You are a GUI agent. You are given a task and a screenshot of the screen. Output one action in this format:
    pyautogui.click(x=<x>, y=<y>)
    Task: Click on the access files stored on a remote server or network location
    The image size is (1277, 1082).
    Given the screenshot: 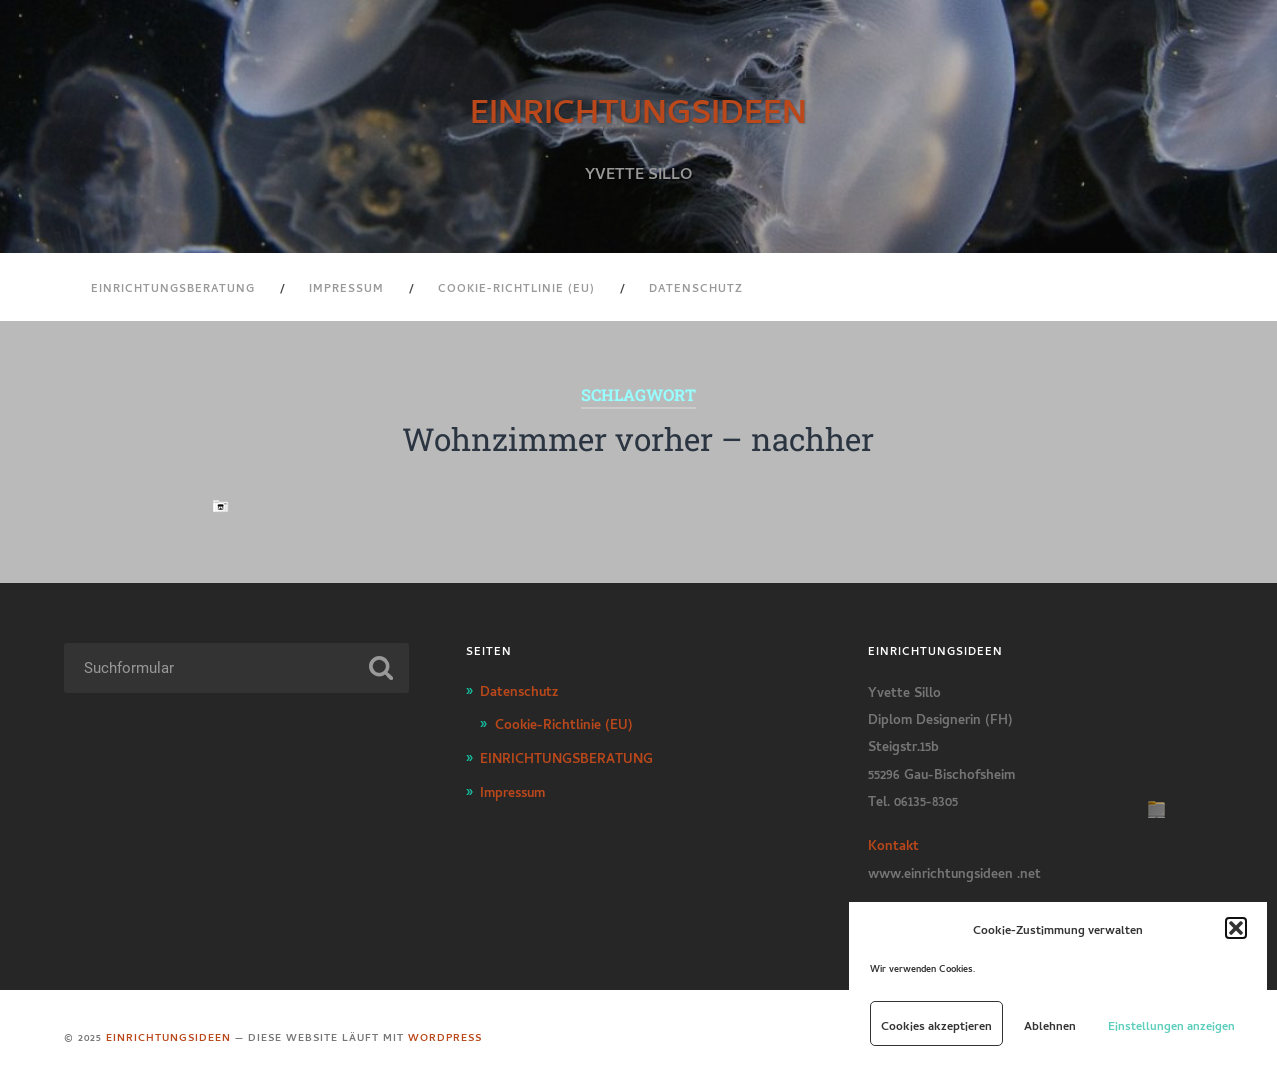 What is the action you would take?
    pyautogui.click(x=1156, y=809)
    